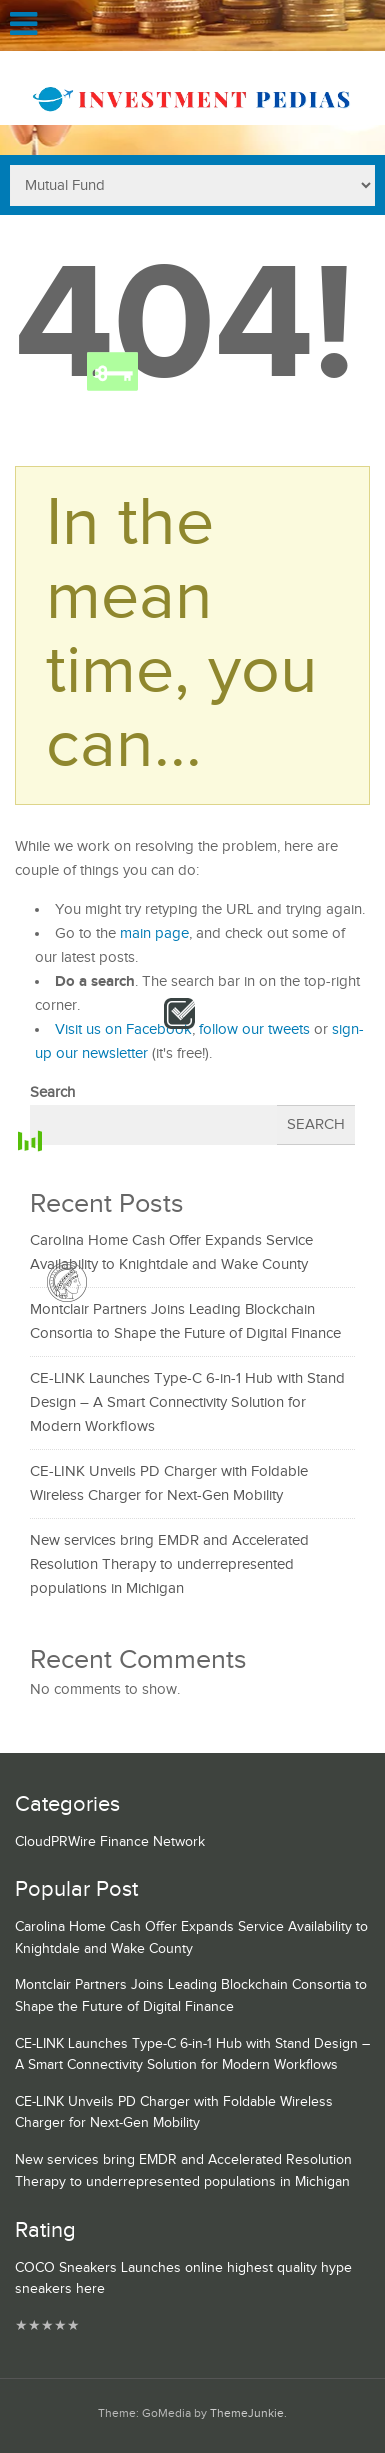  I want to click on coppel company logo, so click(112, 371).